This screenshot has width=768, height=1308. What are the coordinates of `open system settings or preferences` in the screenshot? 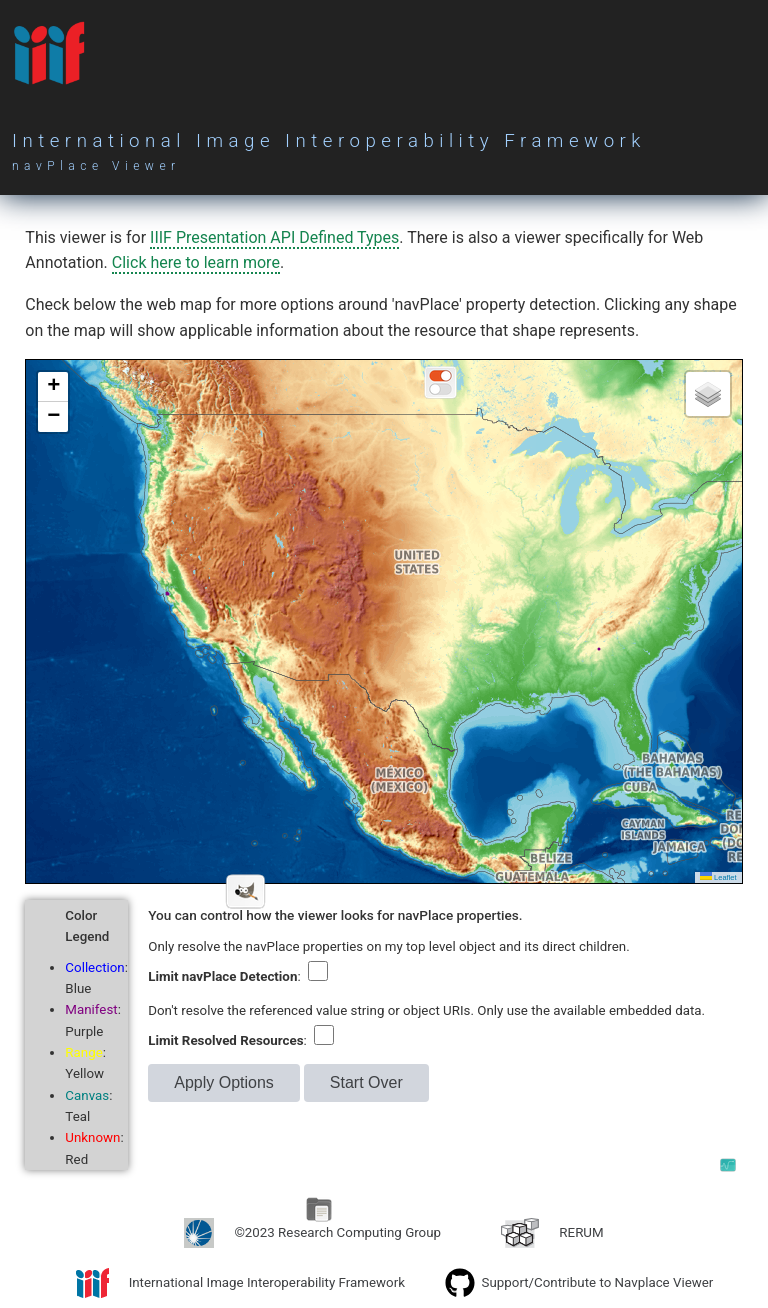 It's located at (440, 382).